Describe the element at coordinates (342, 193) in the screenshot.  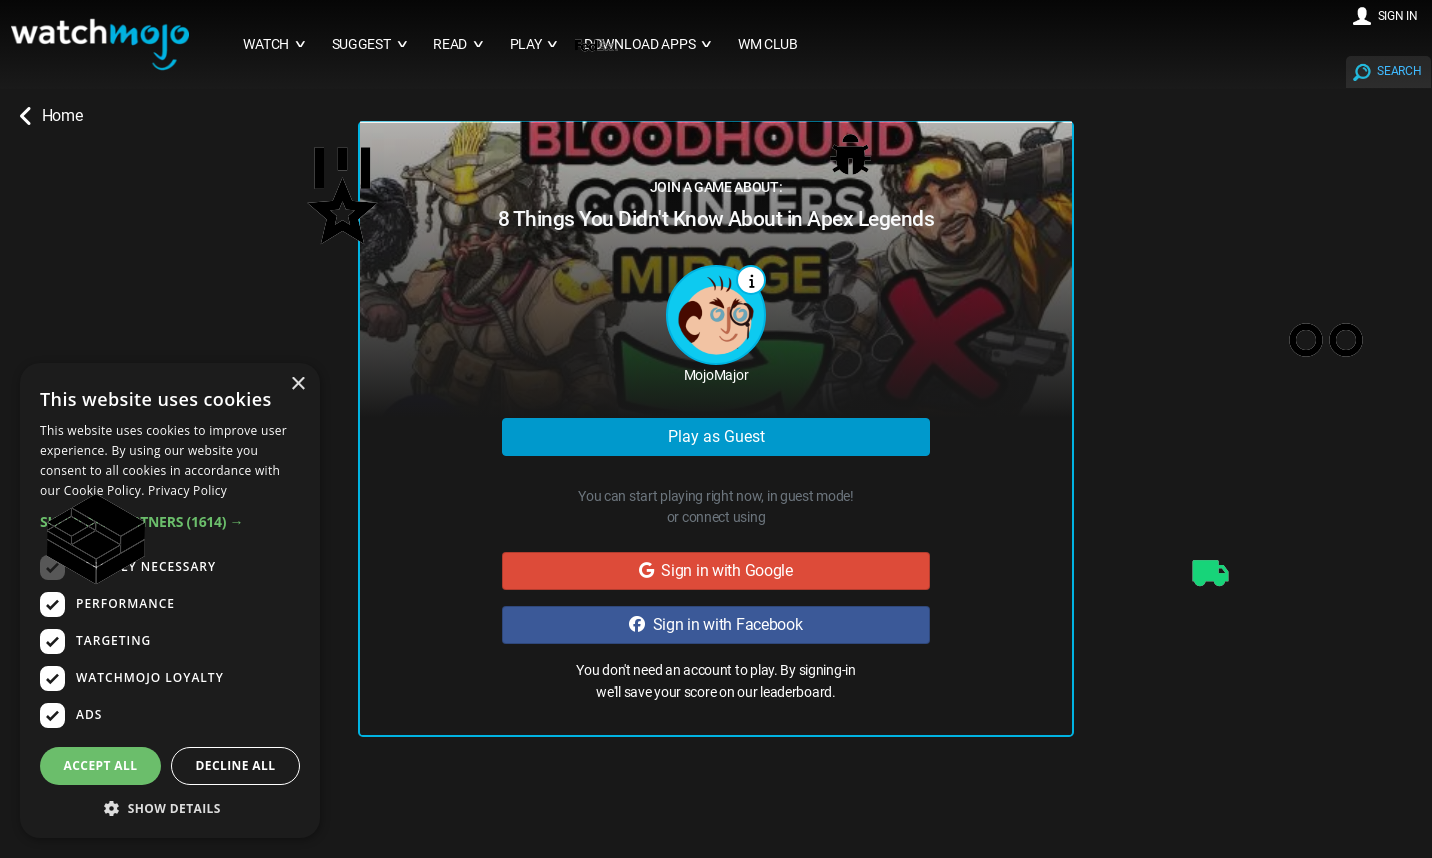
I see `view achievements or awards` at that location.